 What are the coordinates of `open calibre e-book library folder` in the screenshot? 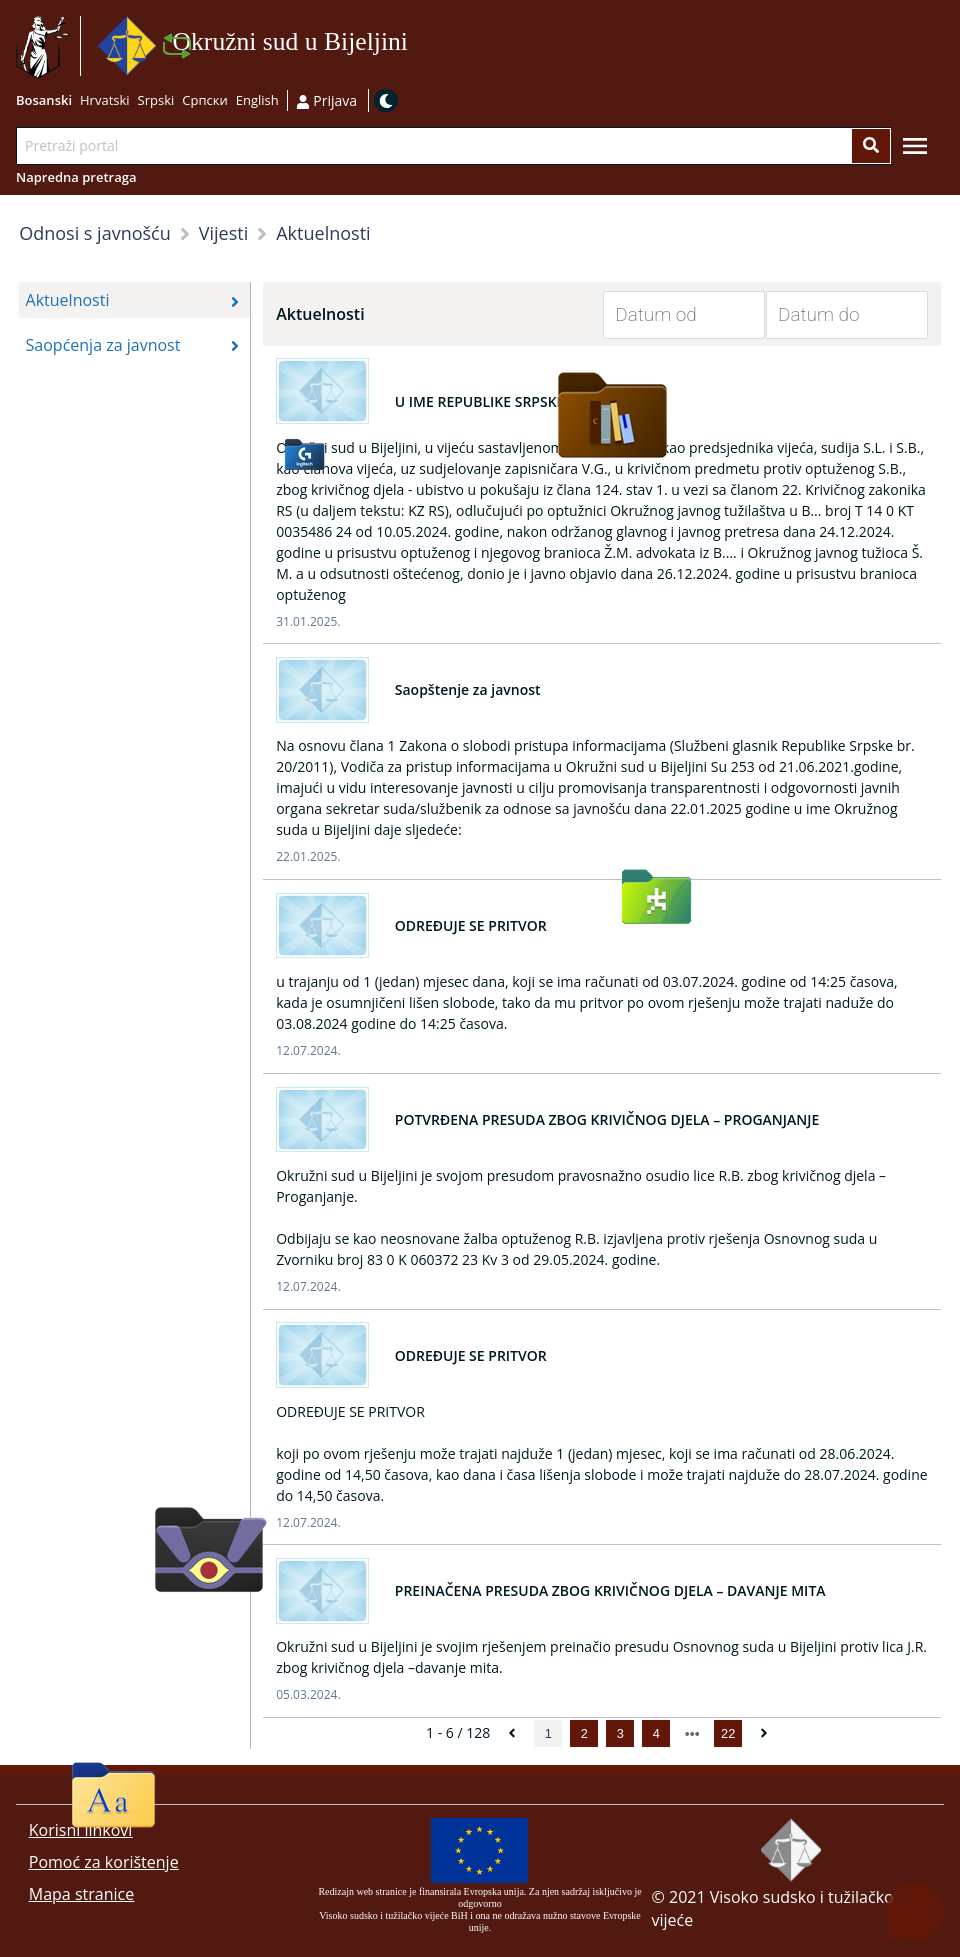 It's located at (612, 418).